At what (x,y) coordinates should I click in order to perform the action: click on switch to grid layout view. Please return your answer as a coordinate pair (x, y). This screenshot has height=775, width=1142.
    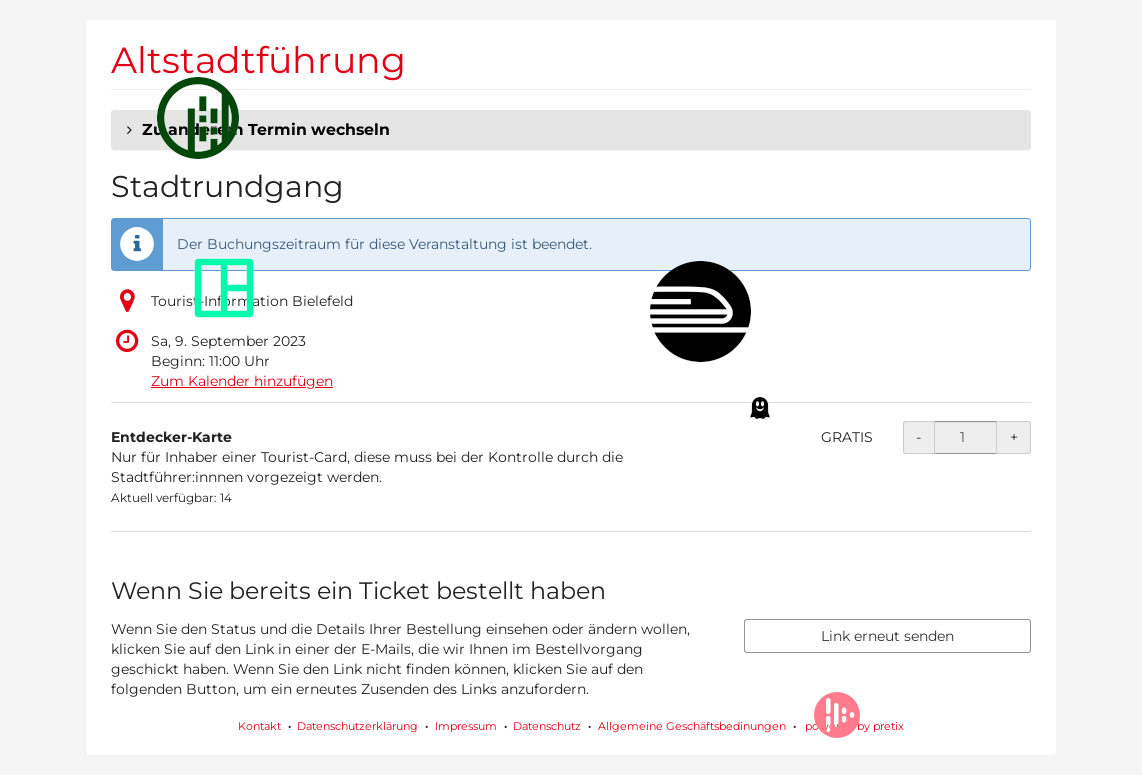
    Looking at the image, I should click on (224, 288).